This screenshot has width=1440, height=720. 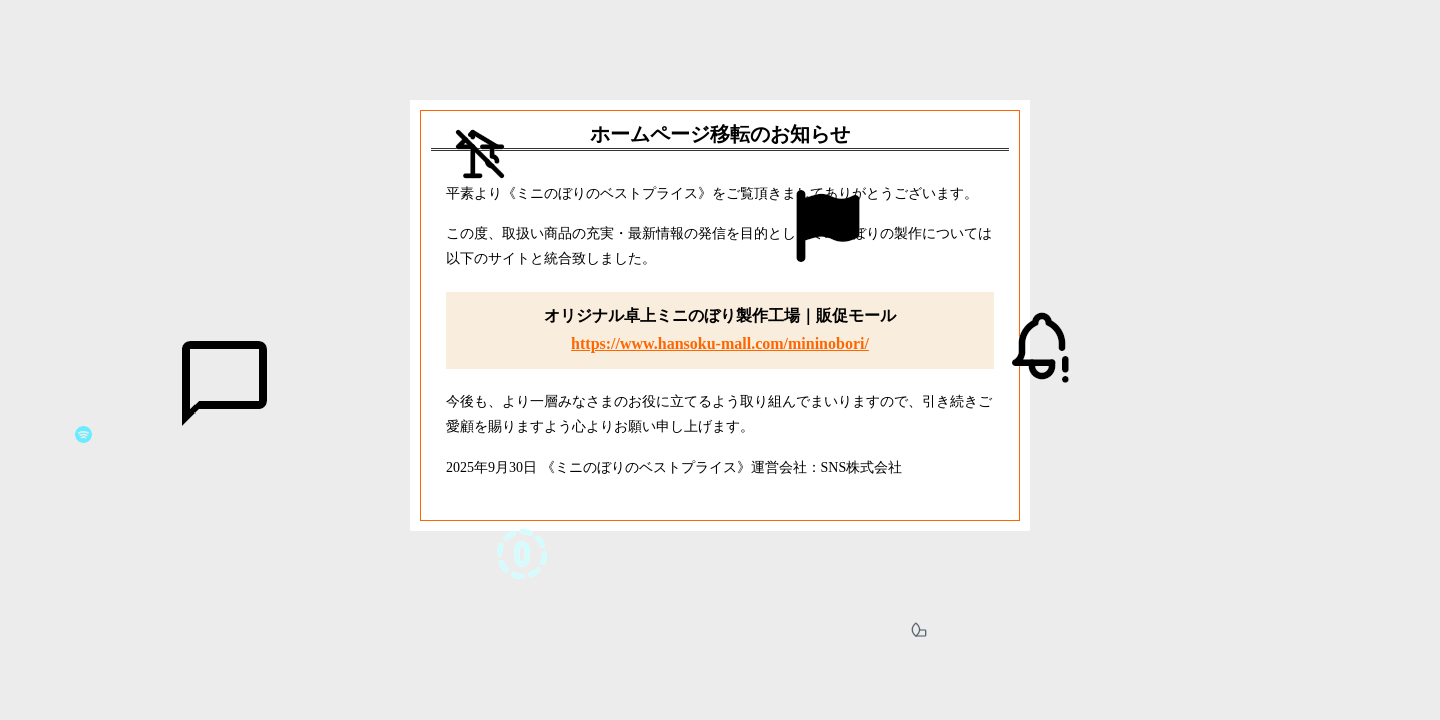 I want to click on flag or report content, so click(x=828, y=226).